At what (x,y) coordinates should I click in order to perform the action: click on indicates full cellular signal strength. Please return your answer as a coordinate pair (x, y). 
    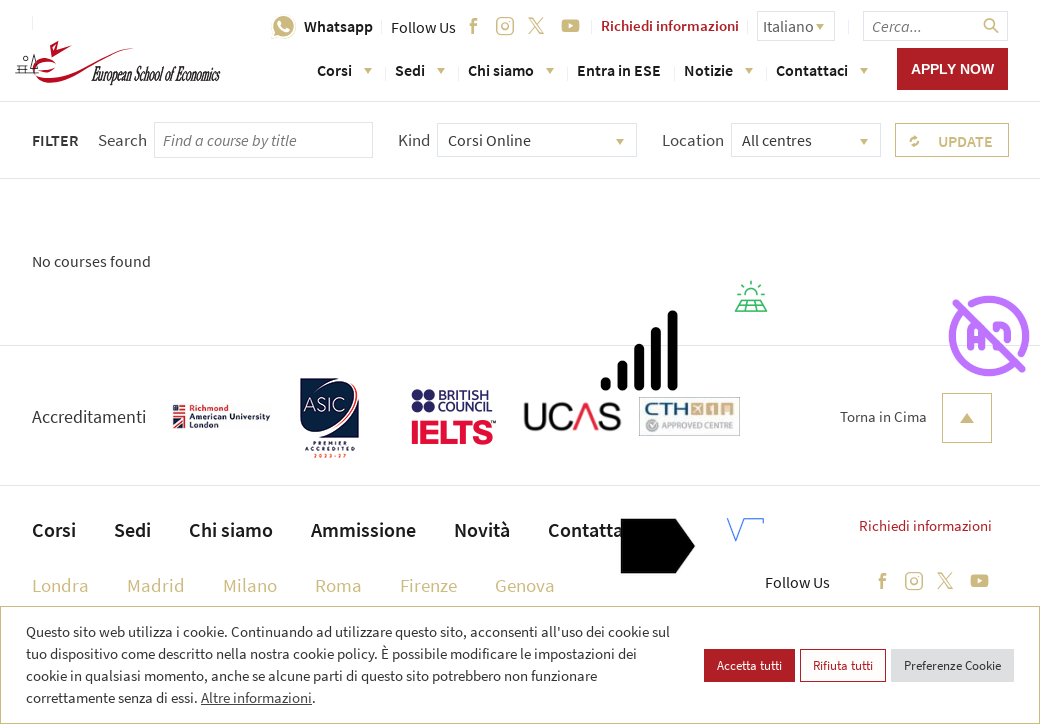
    Looking at the image, I should click on (642, 355).